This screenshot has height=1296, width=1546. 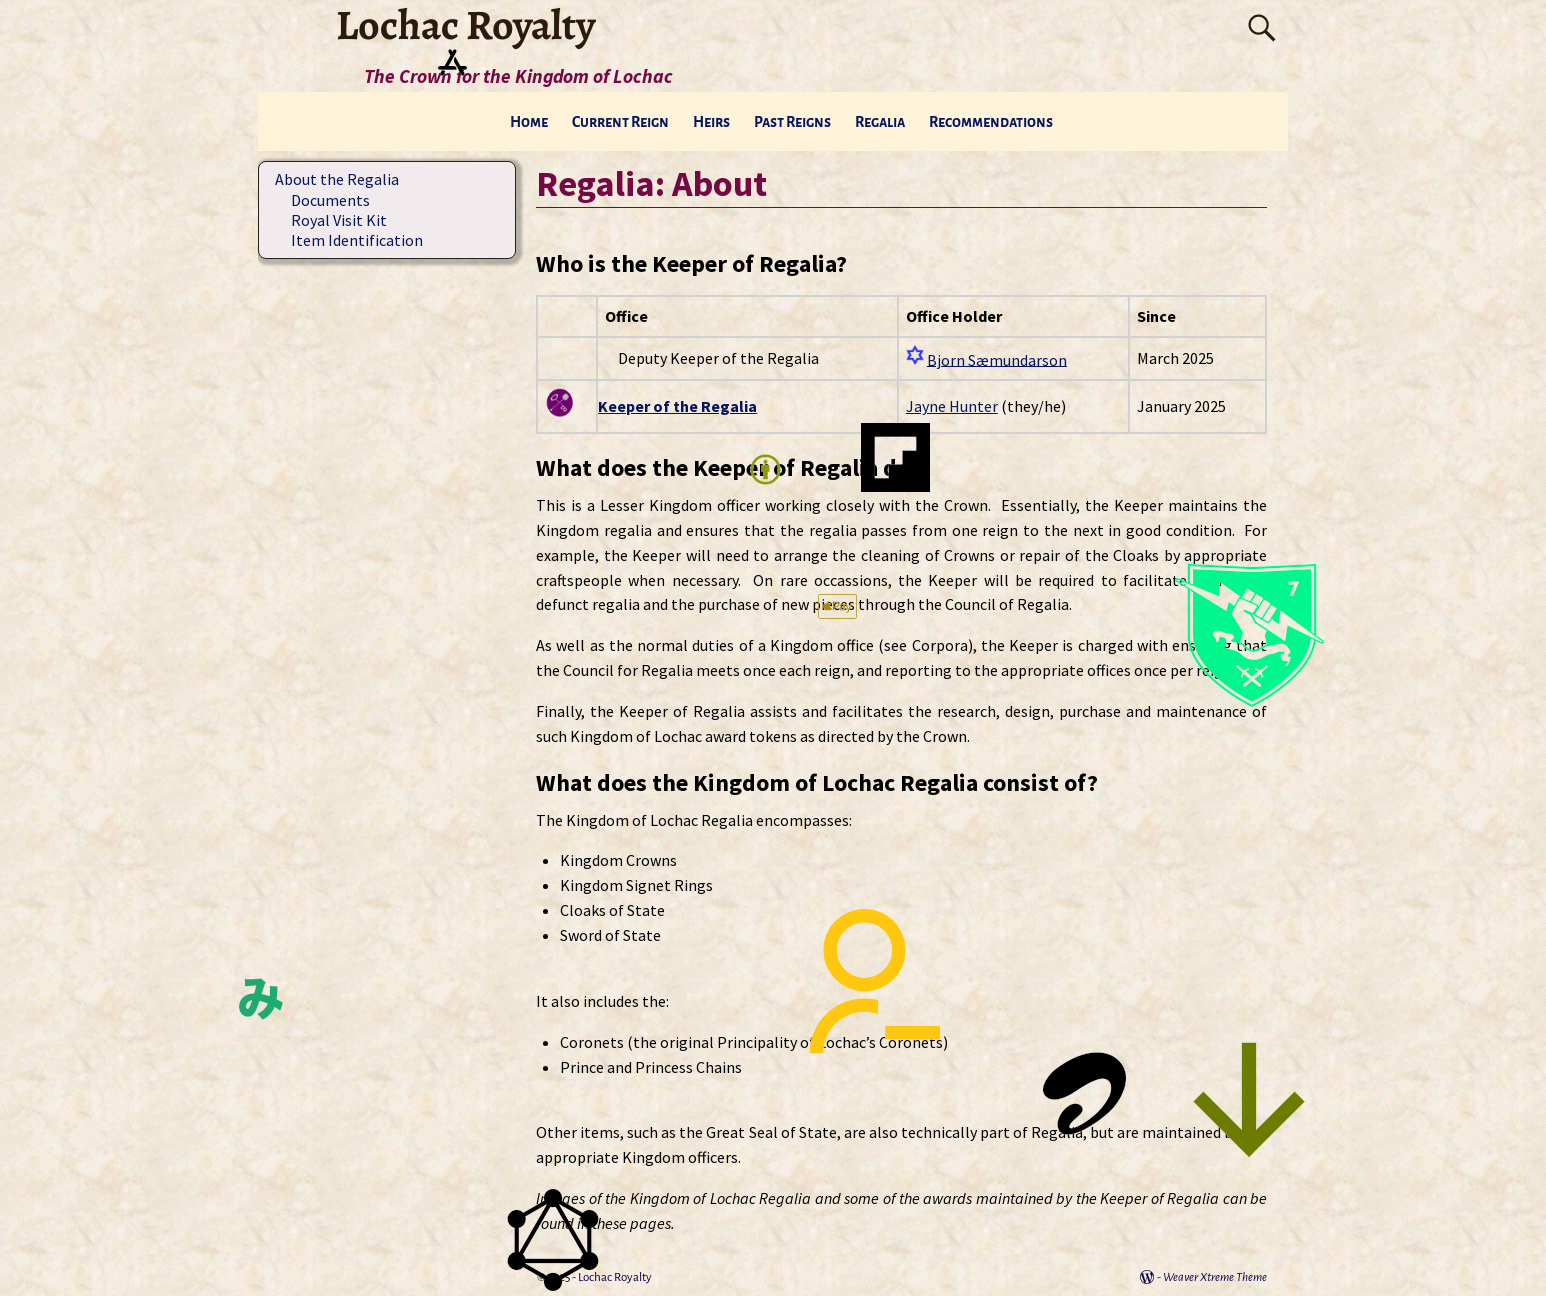 I want to click on airtel app or service, so click(x=1084, y=1093).